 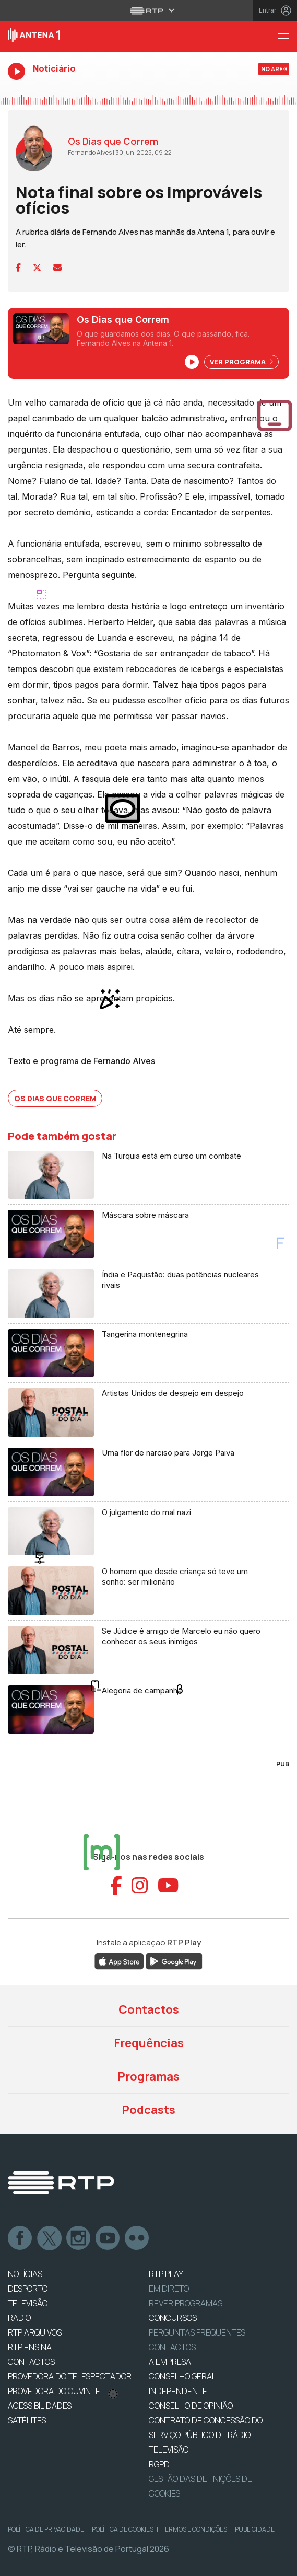 I want to click on add a new item, so click(x=113, y=2394).